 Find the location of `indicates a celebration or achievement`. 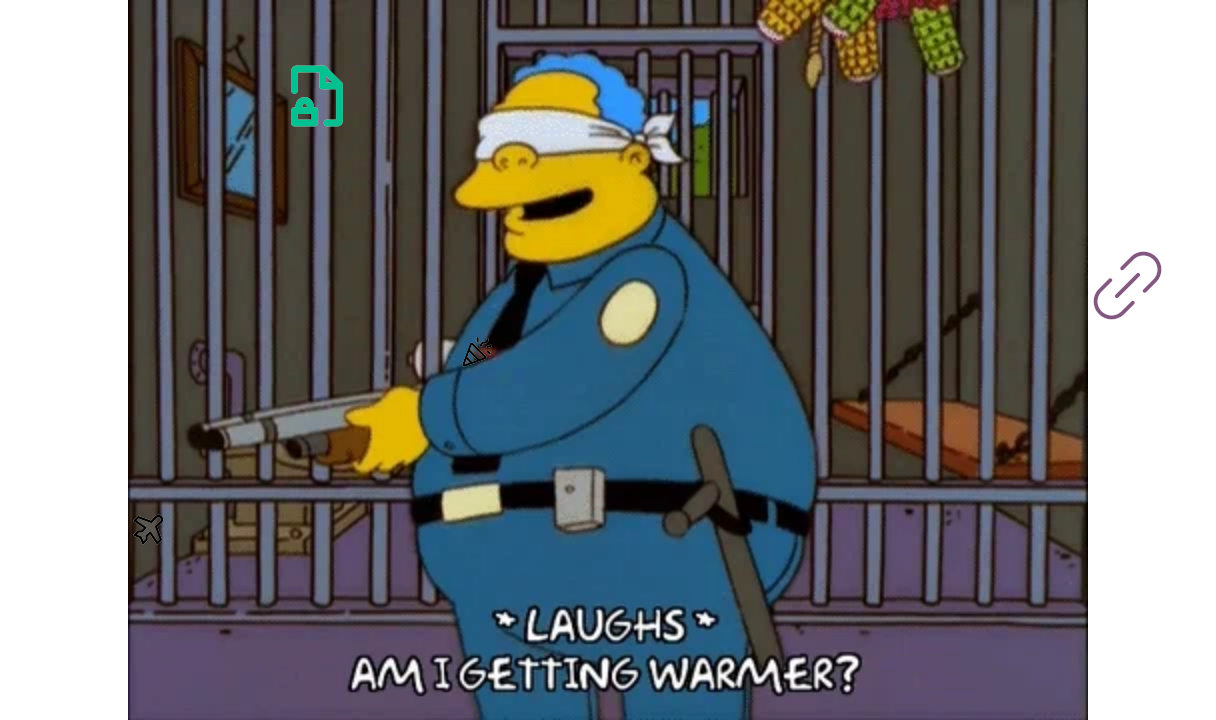

indicates a celebration or achievement is located at coordinates (475, 353).